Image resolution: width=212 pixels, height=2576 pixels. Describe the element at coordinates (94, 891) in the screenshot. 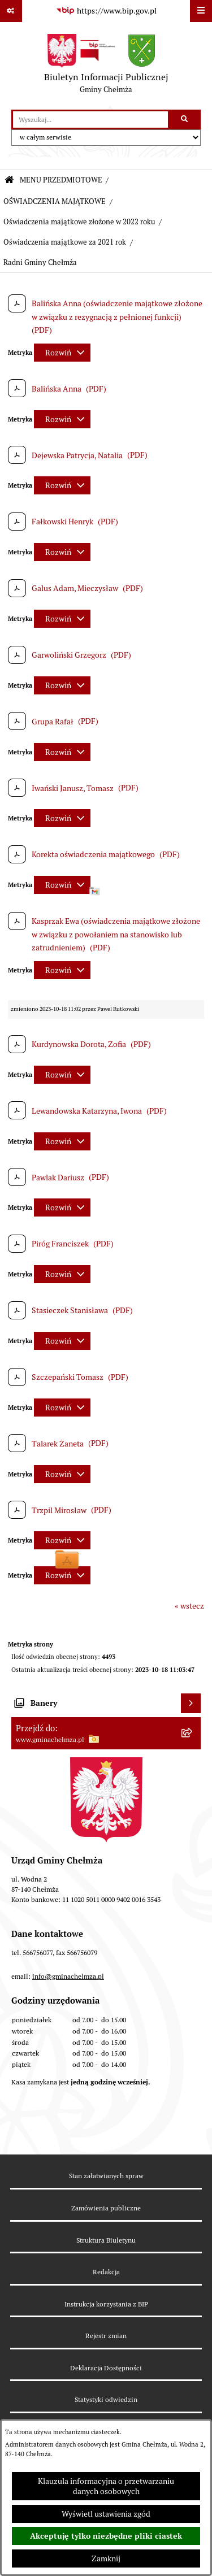

I see `open folder containing Gmail messages or exports` at that location.